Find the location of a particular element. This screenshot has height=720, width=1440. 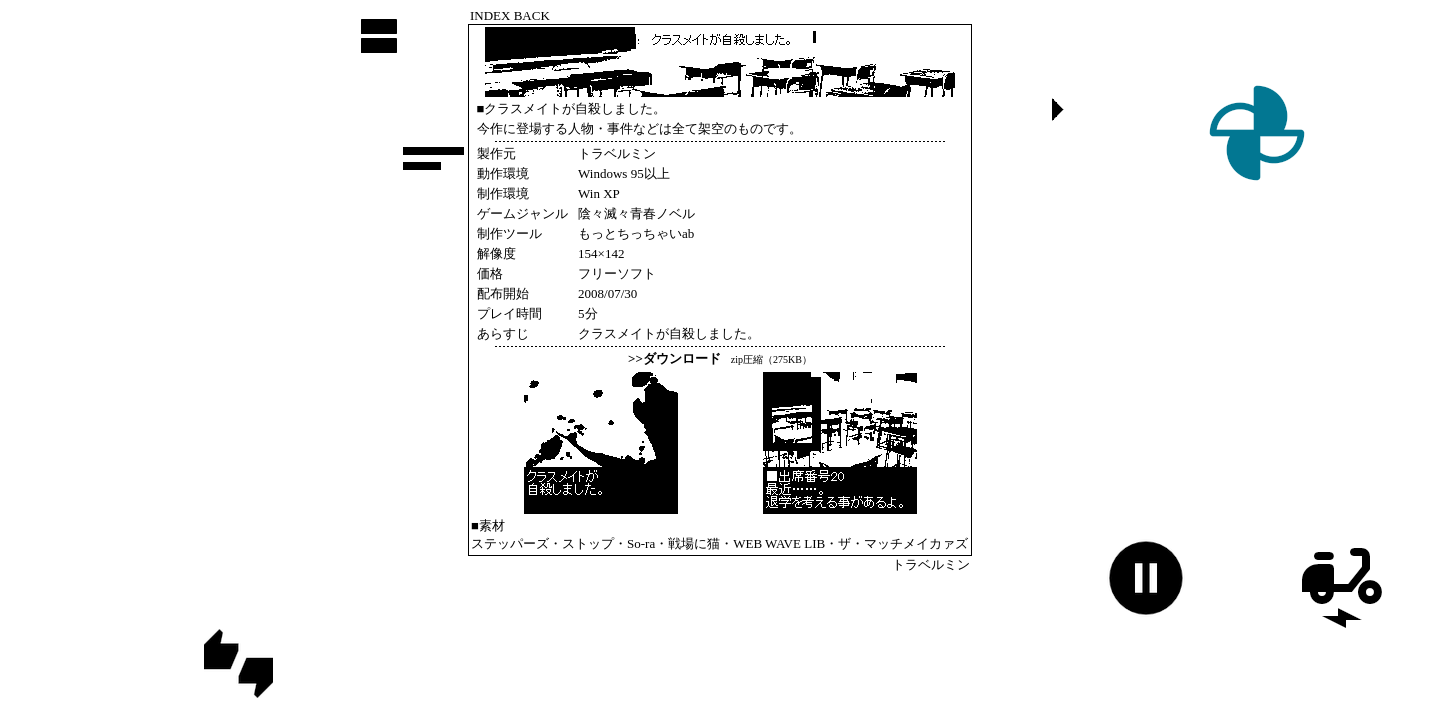

rate or provide feedback is located at coordinates (238, 663).